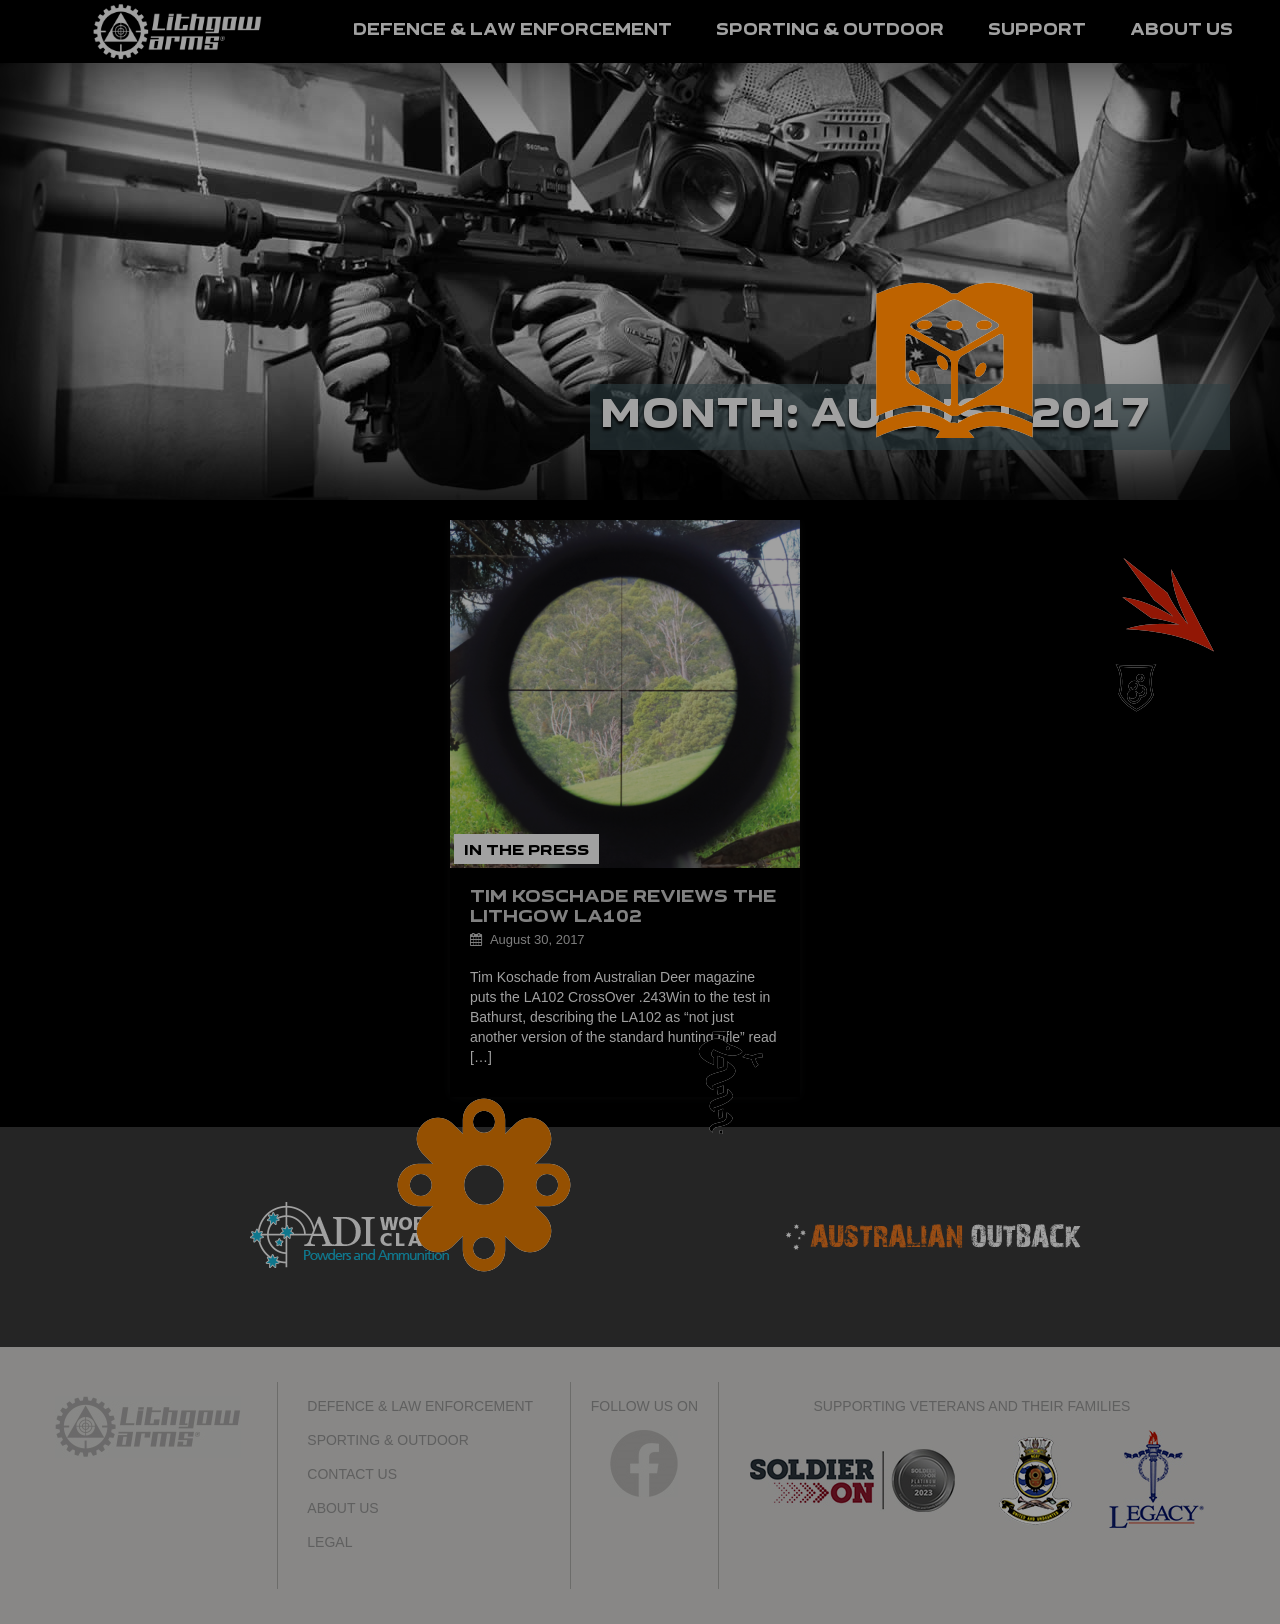 The image size is (1280, 1624). Describe the element at coordinates (484, 1185) in the screenshot. I see `decorative badge or achievement icon` at that location.